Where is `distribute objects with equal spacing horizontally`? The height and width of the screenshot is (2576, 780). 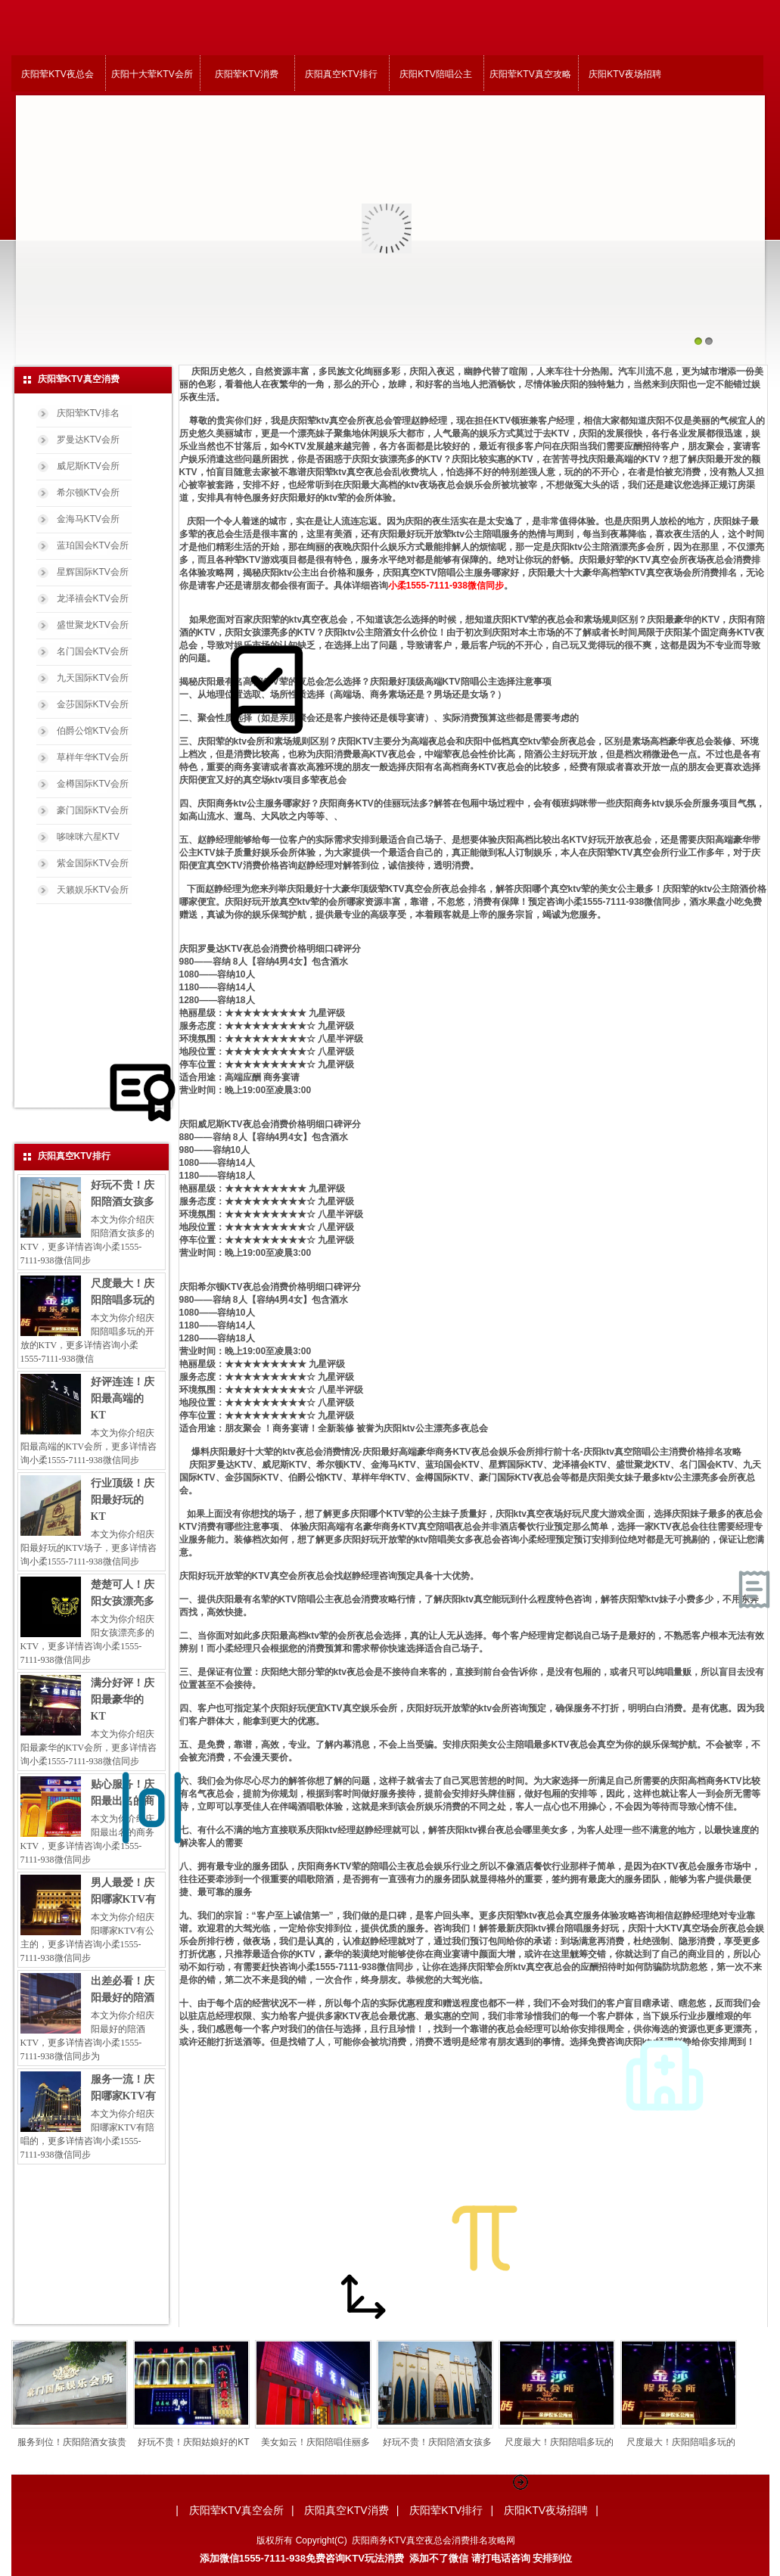 distribute objects with equal spacing horizontally is located at coordinates (151, 1807).